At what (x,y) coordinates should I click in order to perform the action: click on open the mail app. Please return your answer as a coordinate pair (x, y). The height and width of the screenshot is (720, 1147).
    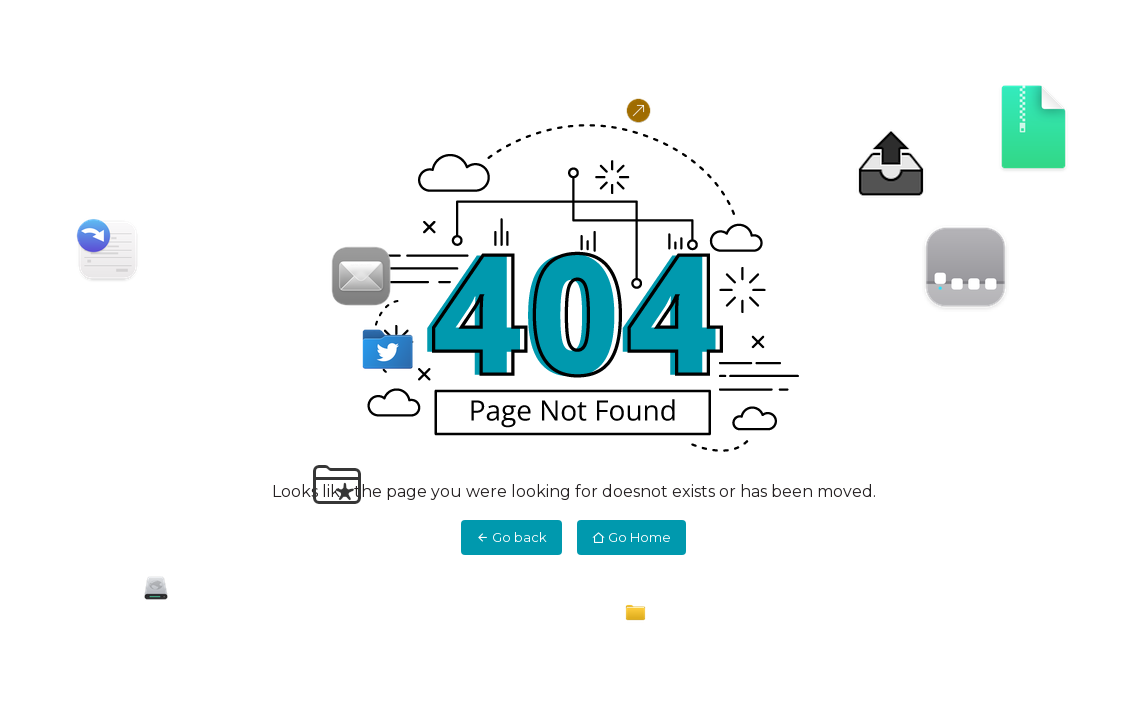
    Looking at the image, I should click on (361, 276).